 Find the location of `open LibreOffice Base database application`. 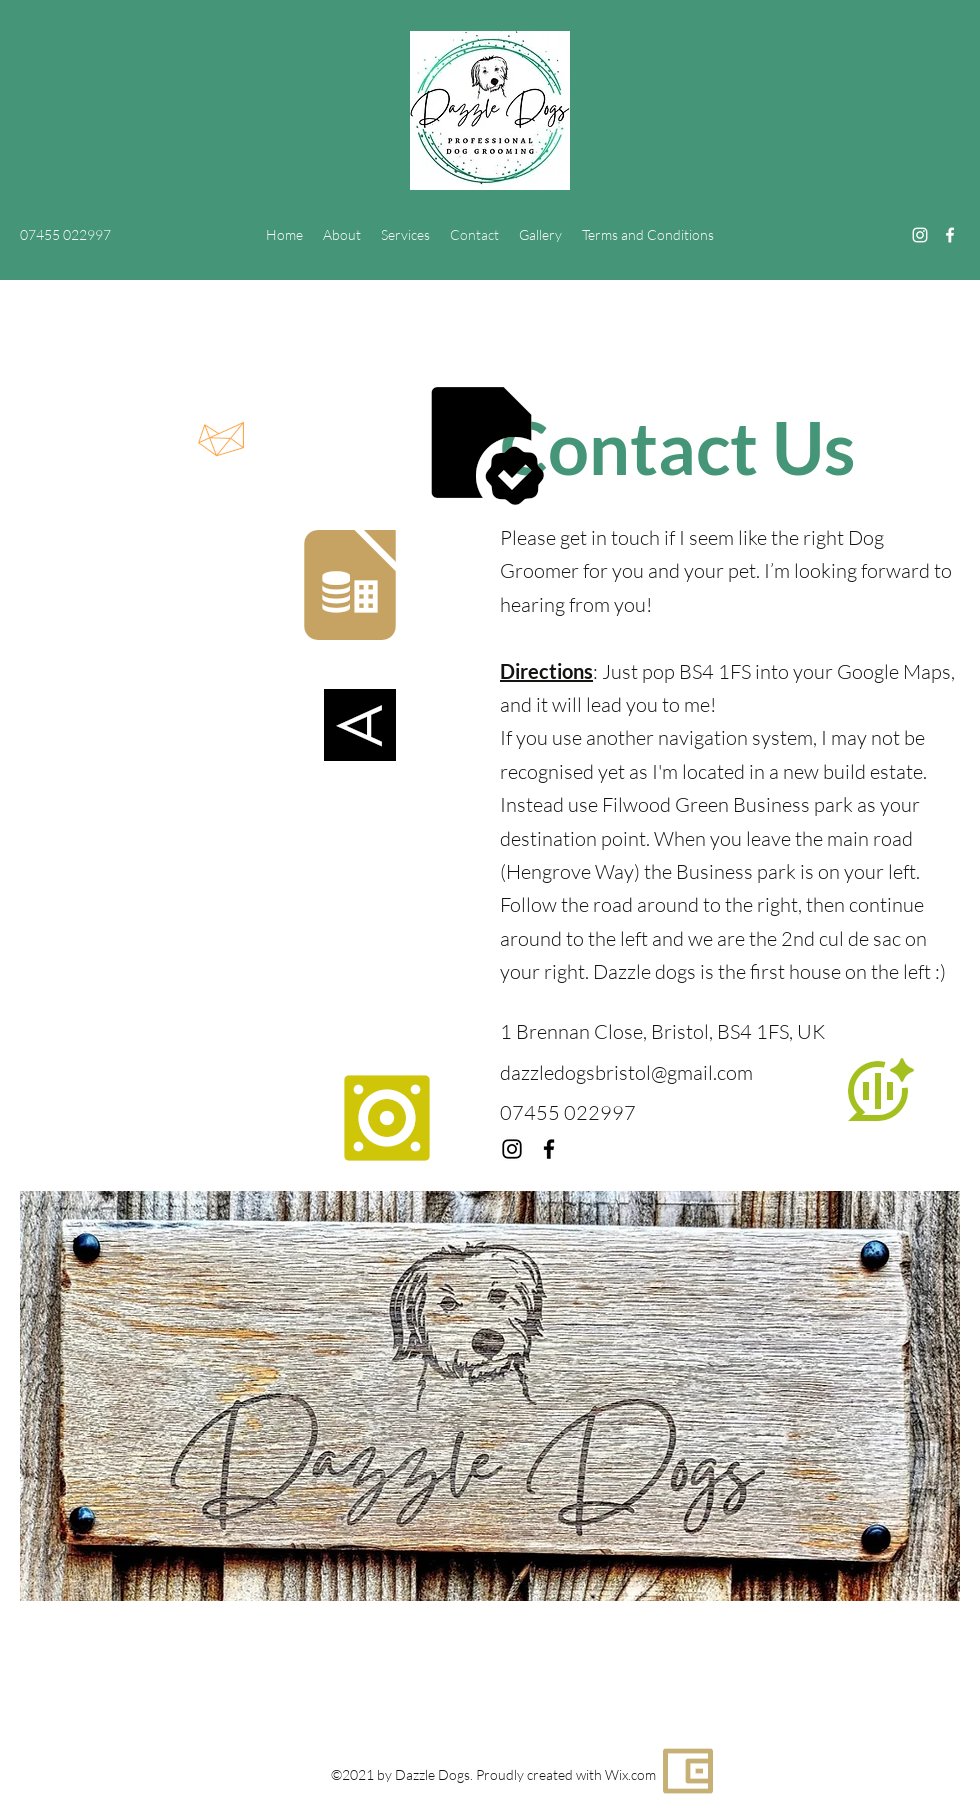

open LibreOffice Base database application is located at coordinates (350, 585).